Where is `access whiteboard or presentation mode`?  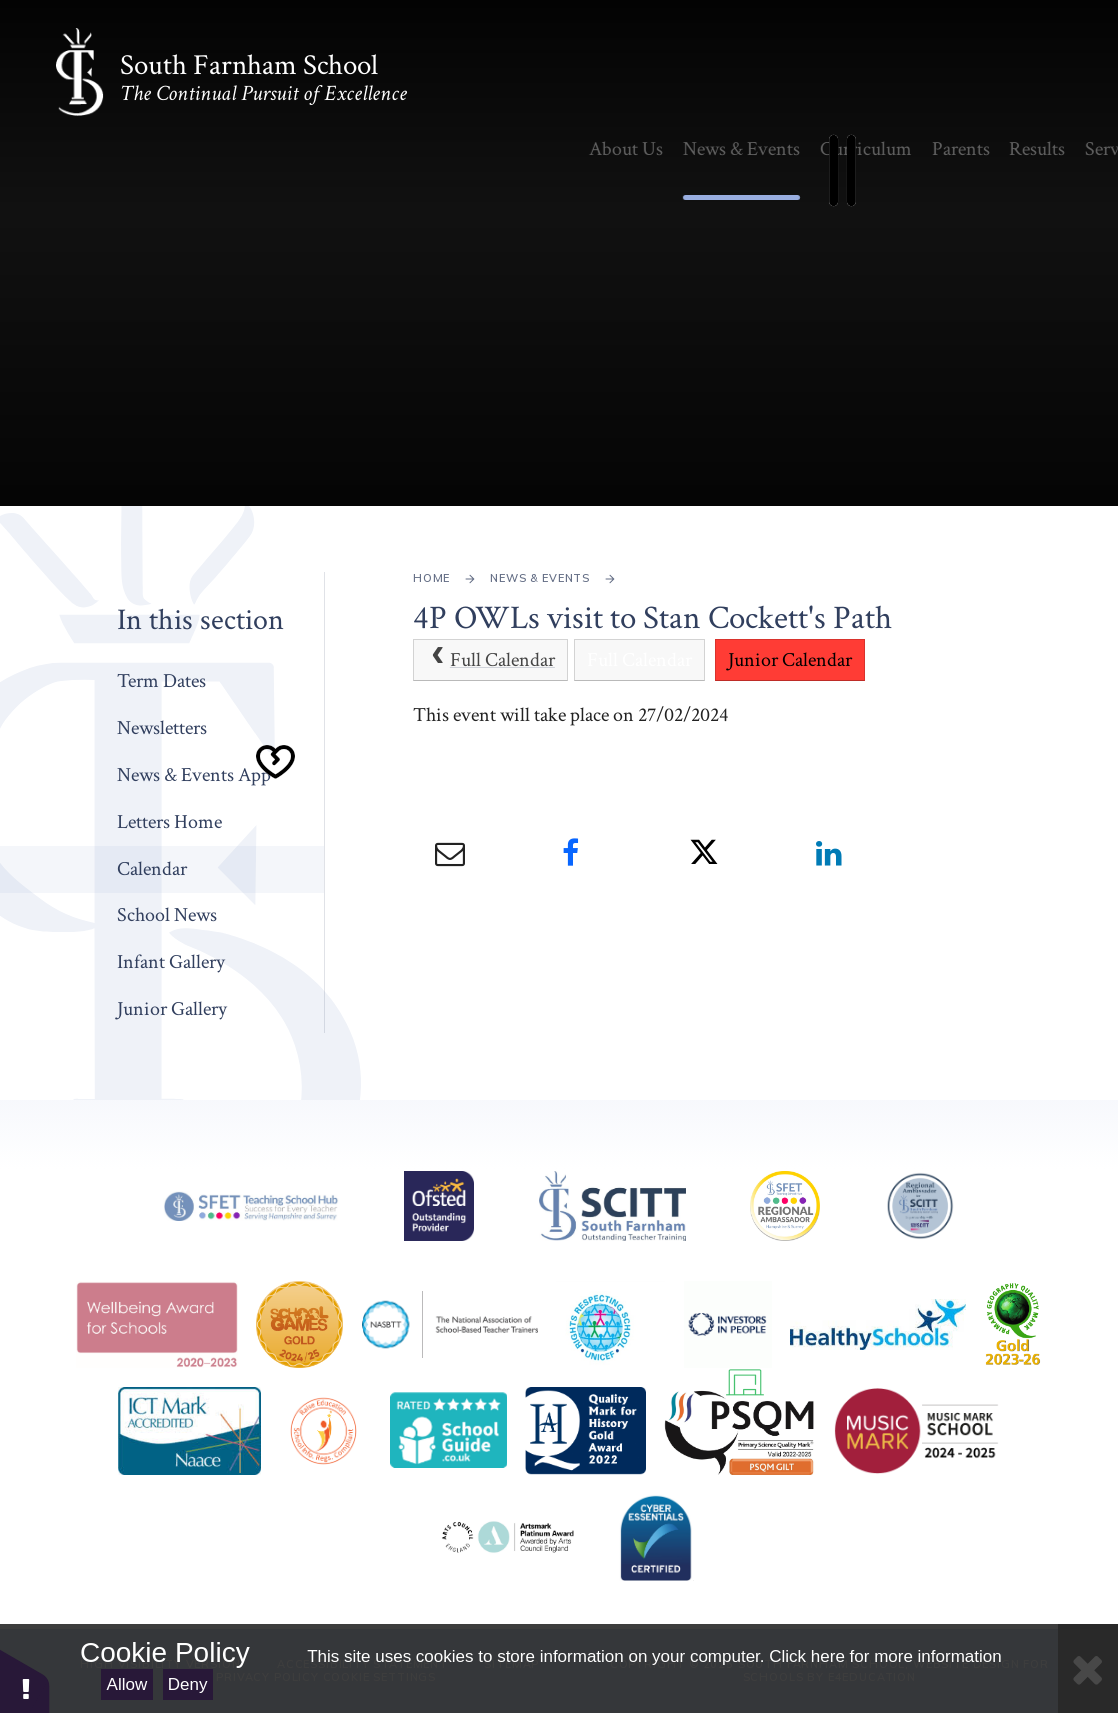
access whiteboard or presentation mode is located at coordinates (745, 1383).